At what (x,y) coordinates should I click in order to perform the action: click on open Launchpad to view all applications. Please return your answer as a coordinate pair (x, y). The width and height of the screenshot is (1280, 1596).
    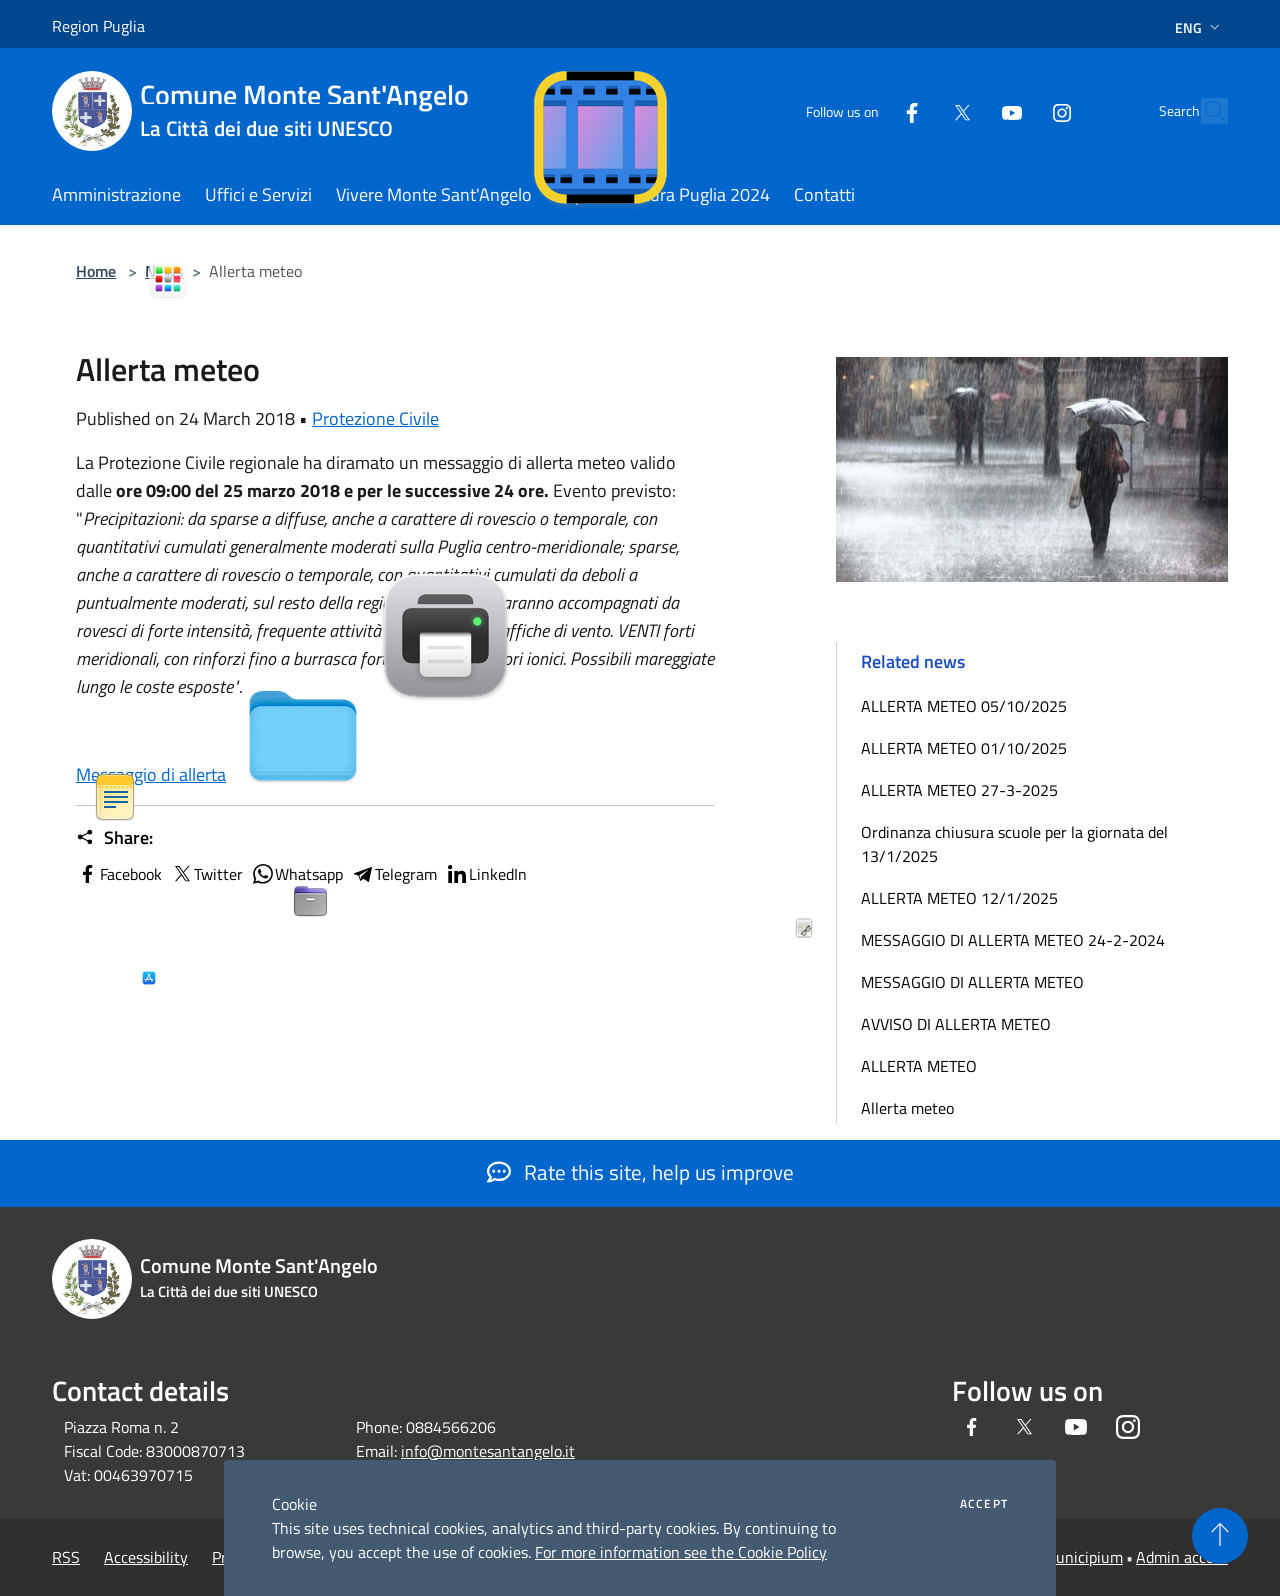
    Looking at the image, I should click on (168, 279).